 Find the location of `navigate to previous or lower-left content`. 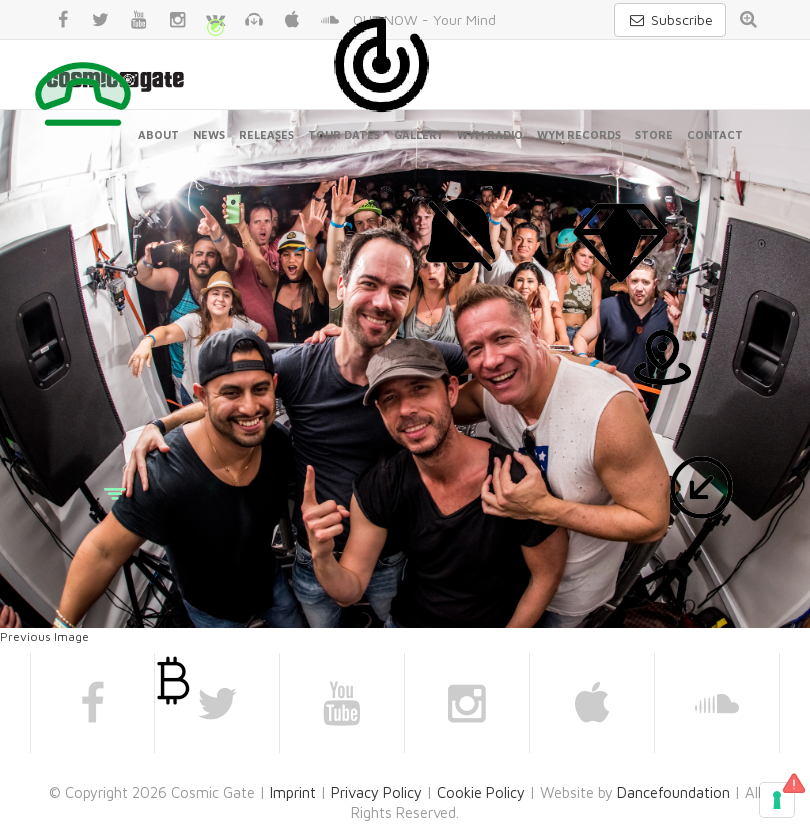

navigate to previous or lower-left content is located at coordinates (701, 487).